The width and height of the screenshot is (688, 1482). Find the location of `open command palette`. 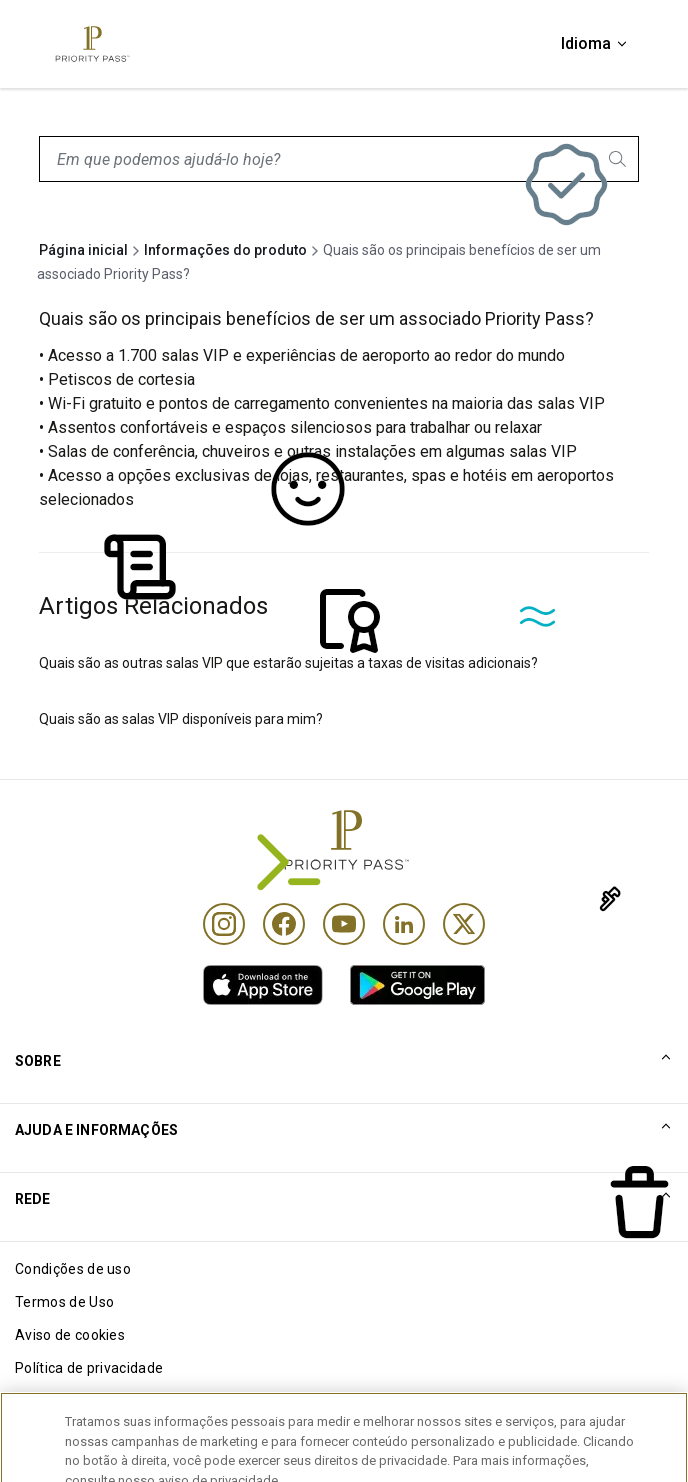

open command palette is located at coordinates (288, 862).